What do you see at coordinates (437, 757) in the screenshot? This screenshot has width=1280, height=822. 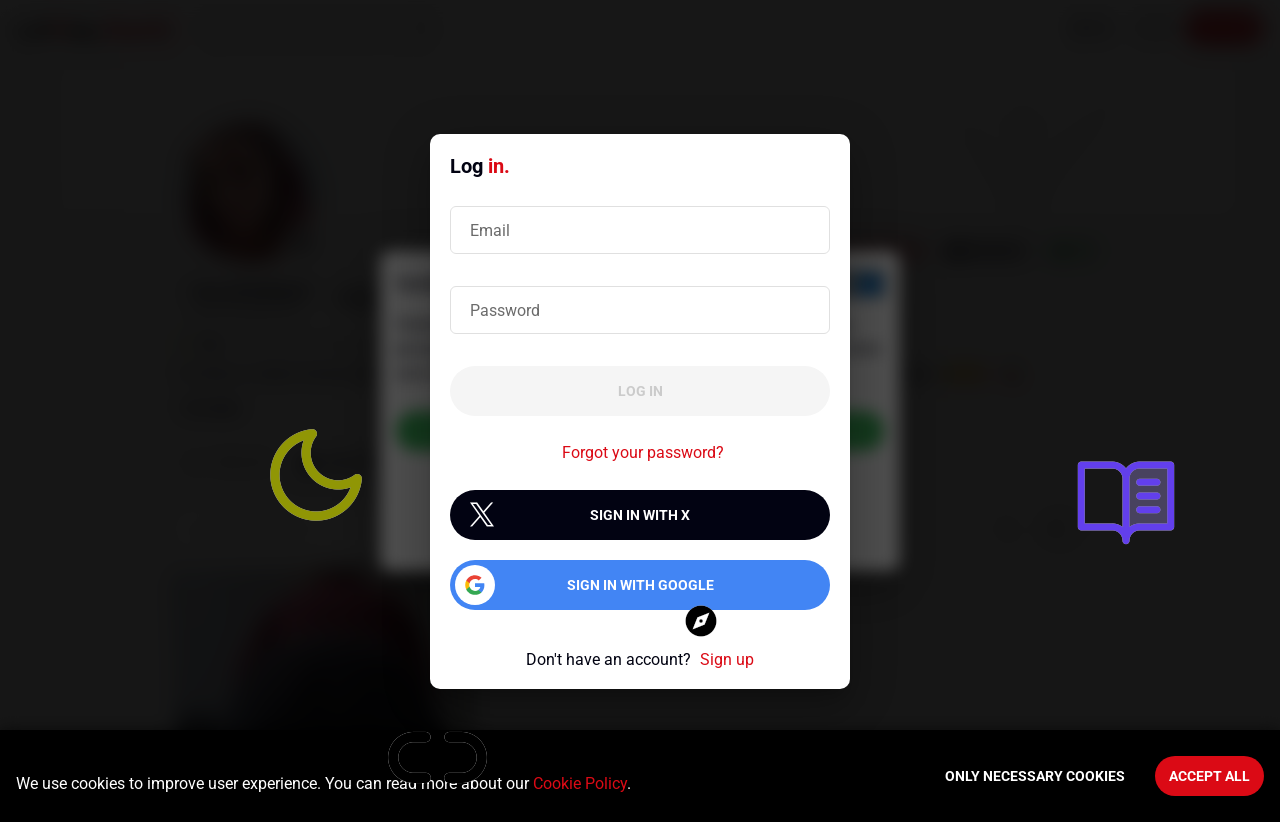 I see `remove or break a link connection` at bounding box center [437, 757].